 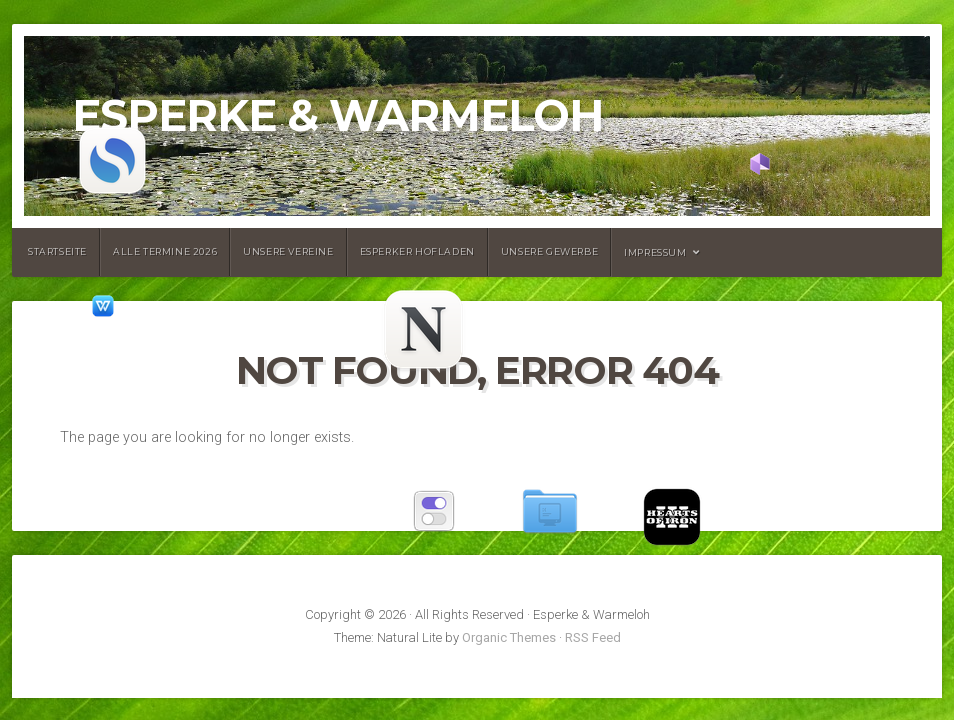 I want to click on open simplenote app, so click(x=112, y=160).